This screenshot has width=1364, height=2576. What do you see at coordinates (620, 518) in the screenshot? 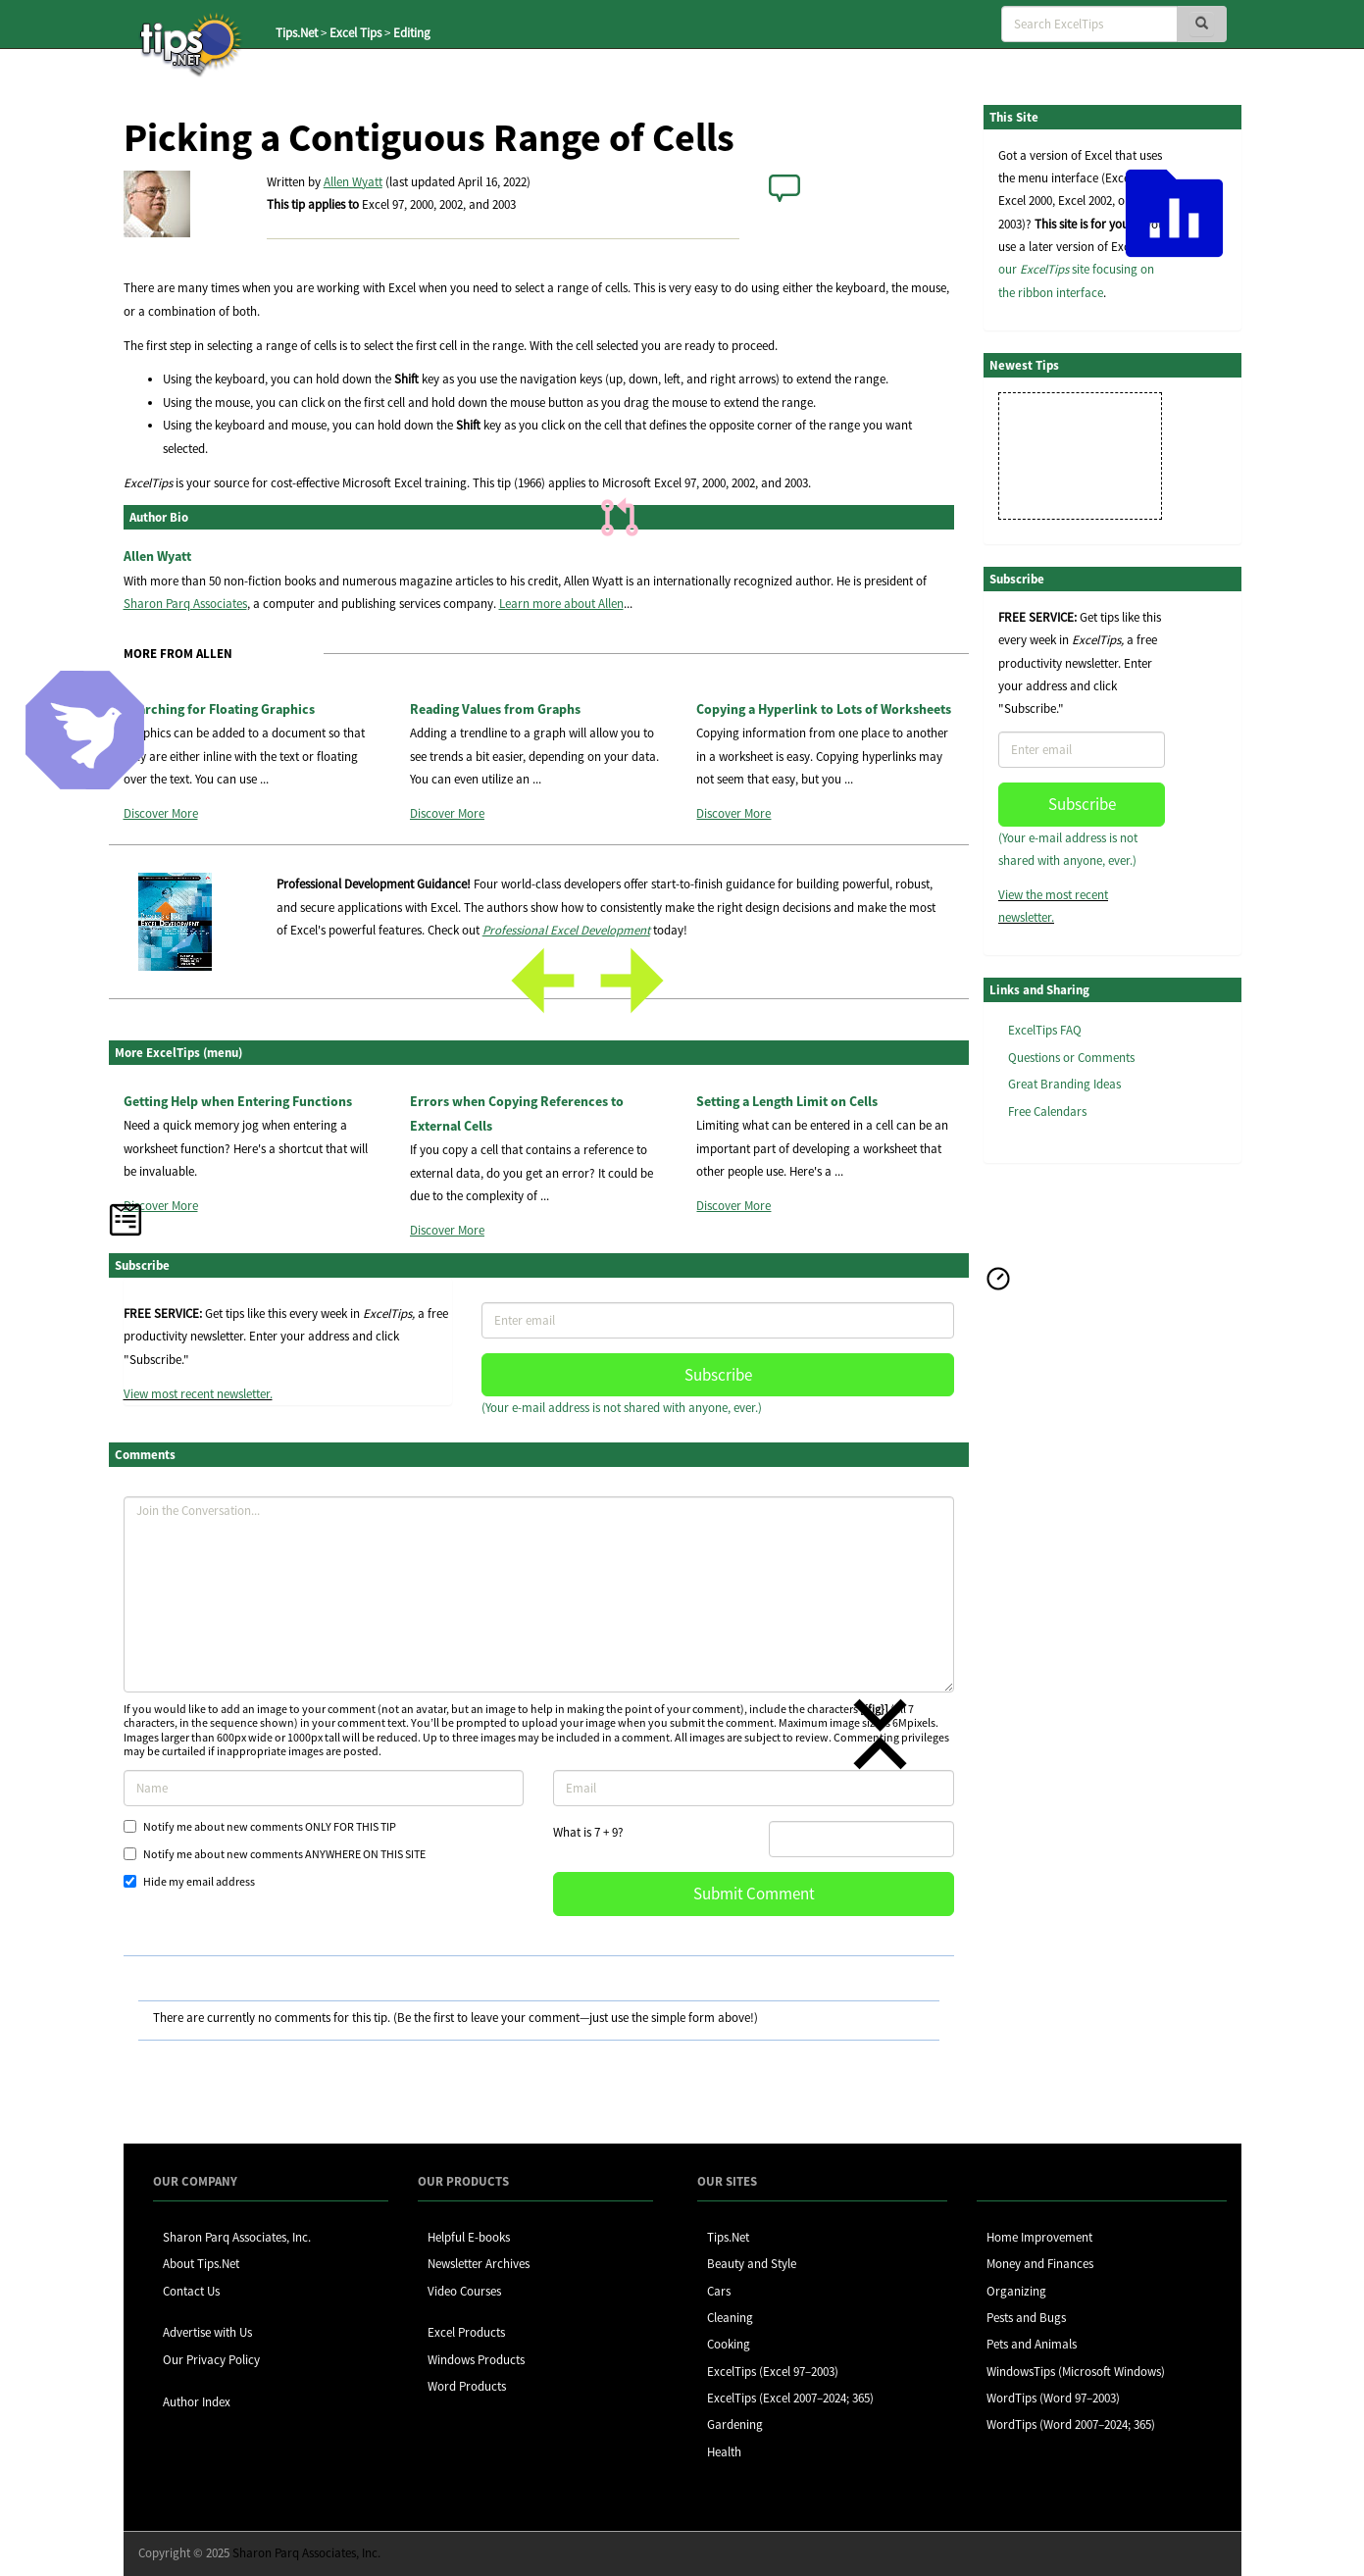
I see `view or create a git pull request` at bounding box center [620, 518].